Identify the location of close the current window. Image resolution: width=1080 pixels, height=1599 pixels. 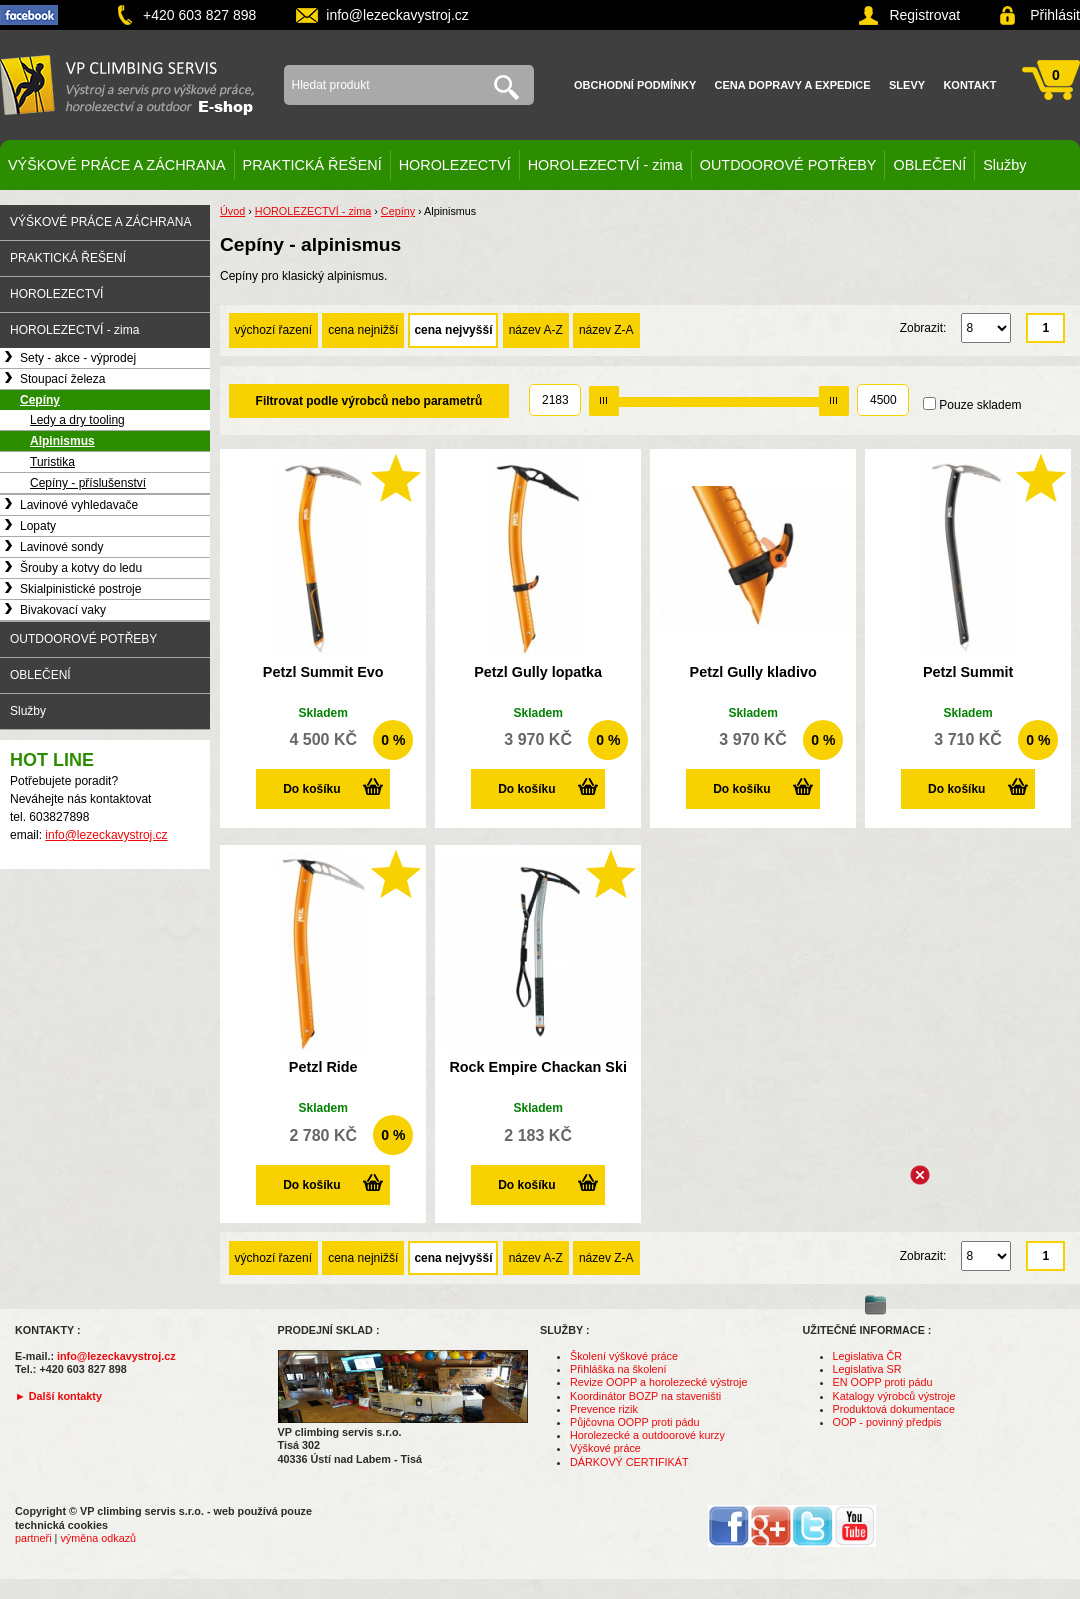
(920, 1175).